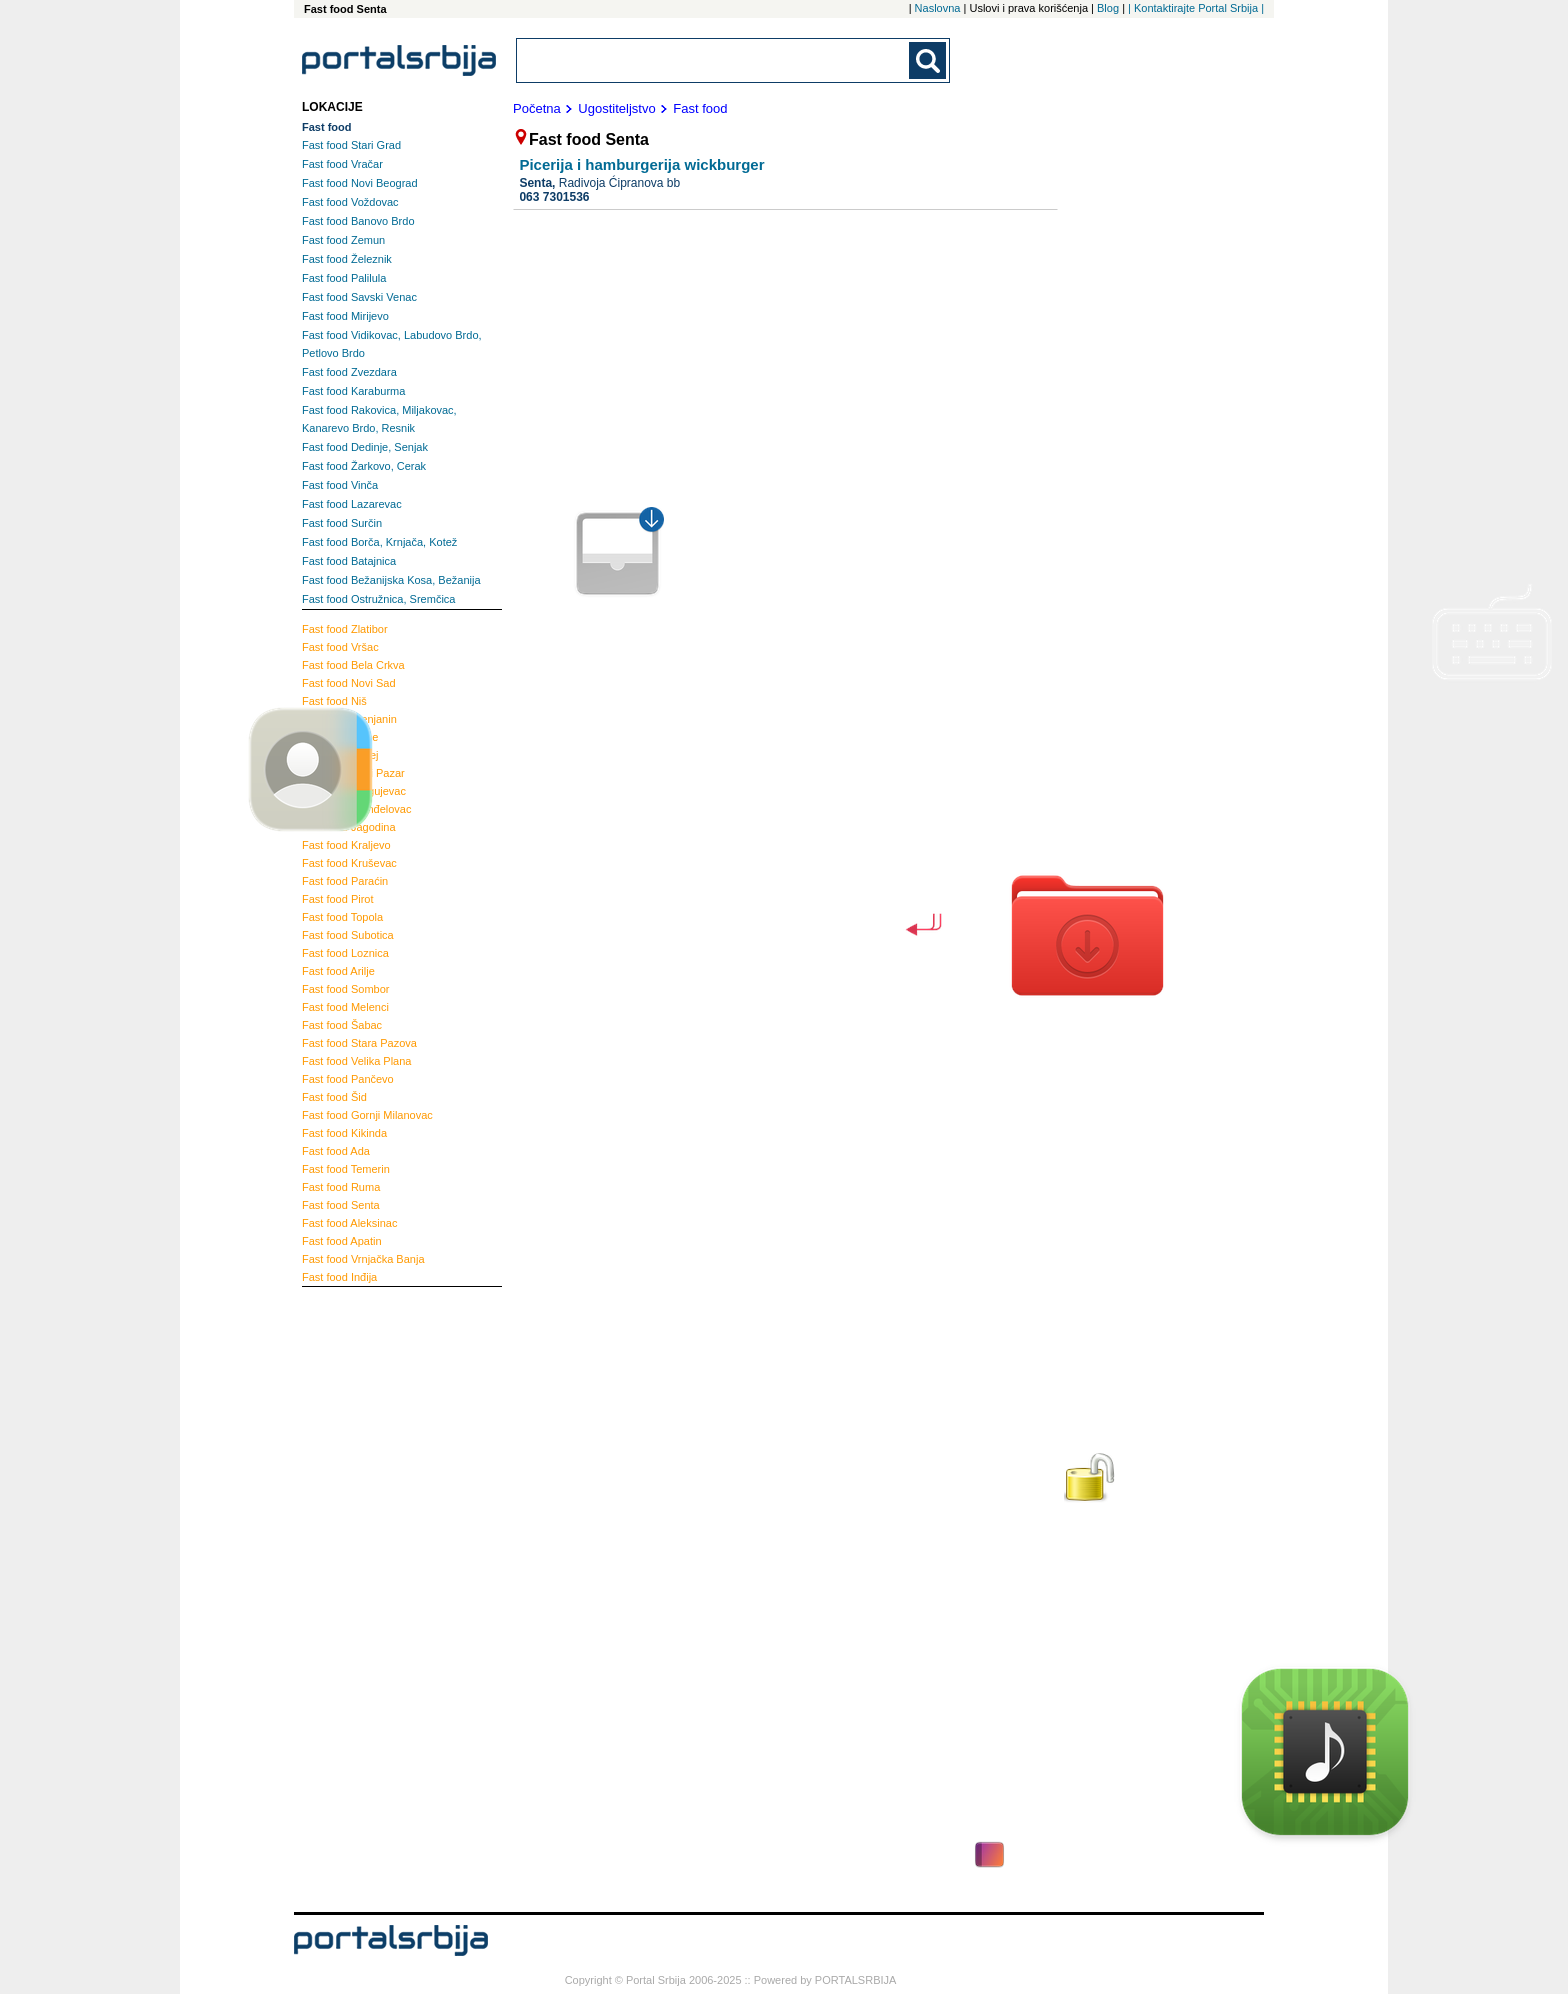  What do you see at coordinates (310, 769) in the screenshot?
I see `open contacts app` at bounding box center [310, 769].